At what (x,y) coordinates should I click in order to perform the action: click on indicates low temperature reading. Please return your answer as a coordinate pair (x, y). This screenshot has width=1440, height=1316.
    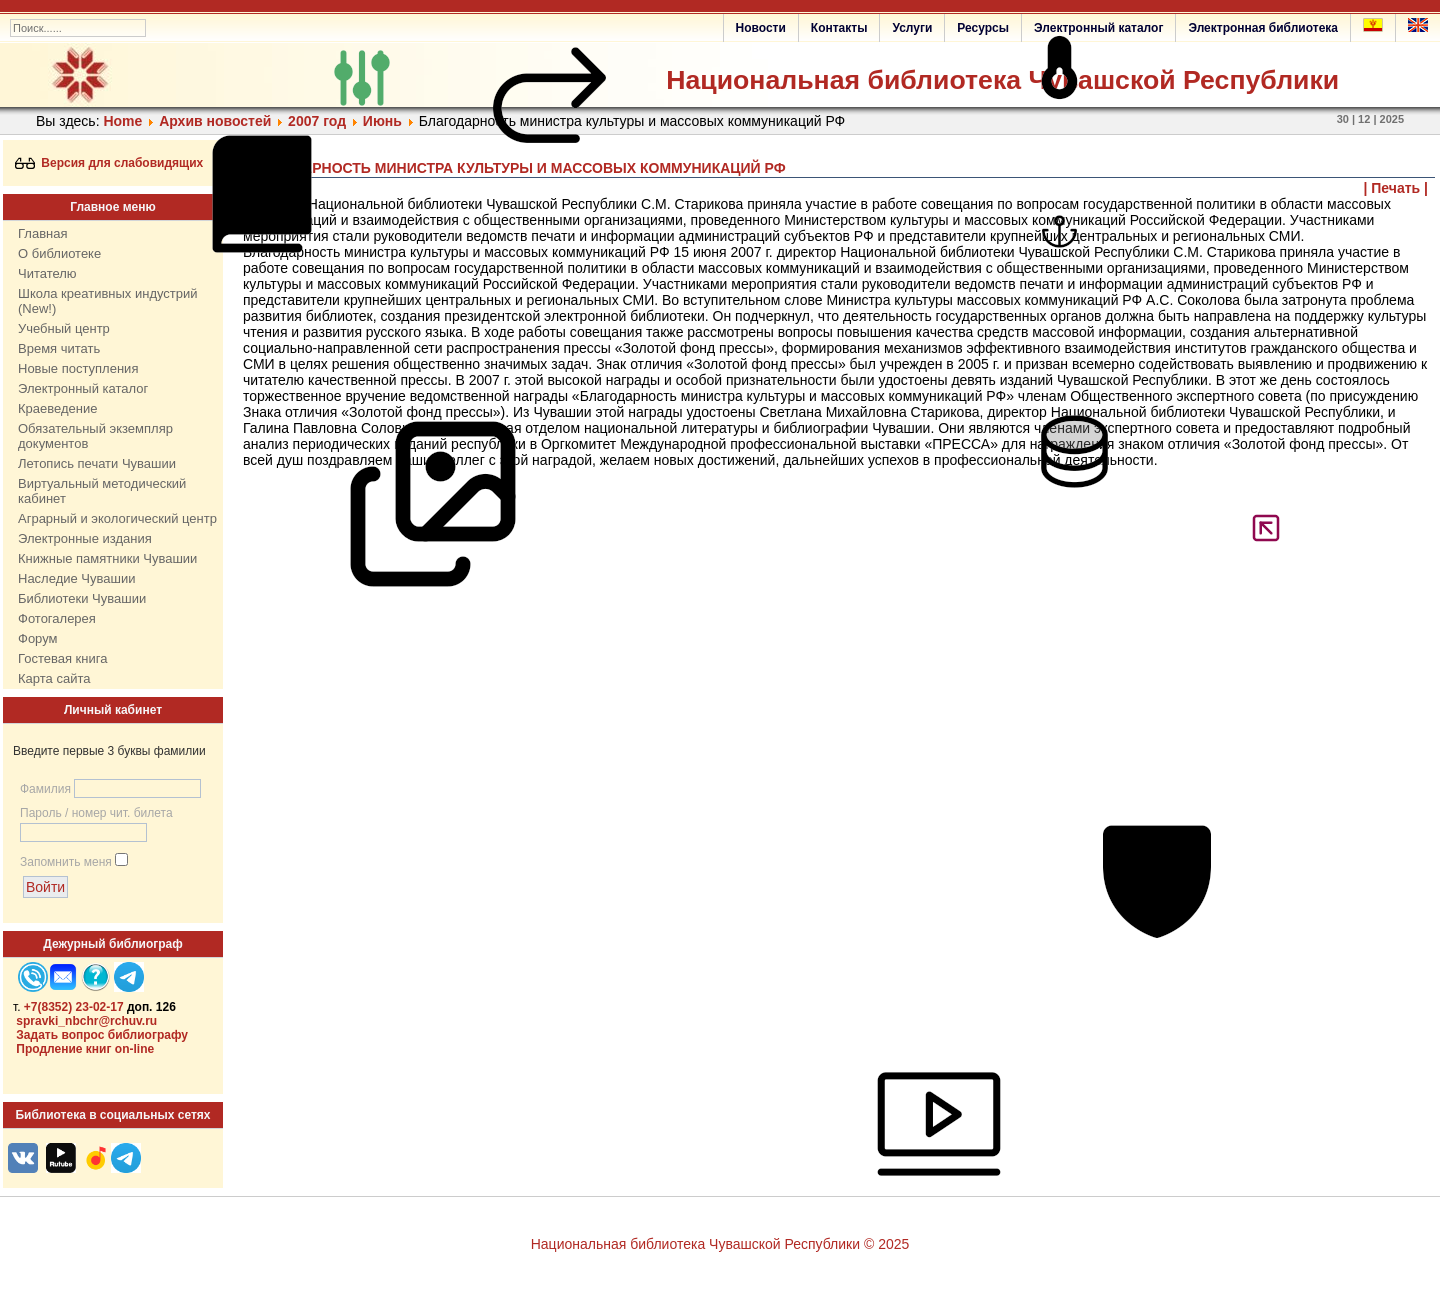
    Looking at the image, I should click on (1059, 67).